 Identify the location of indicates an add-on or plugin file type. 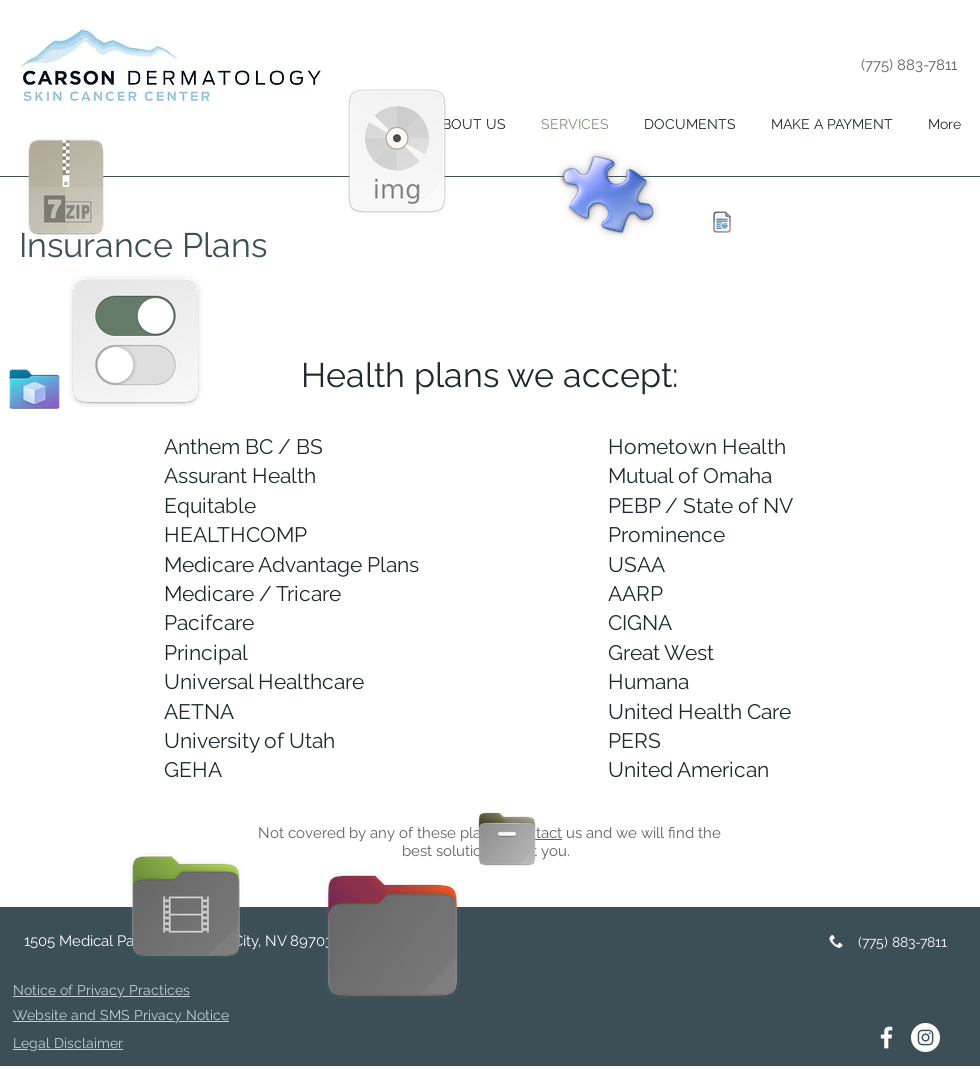
(606, 193).